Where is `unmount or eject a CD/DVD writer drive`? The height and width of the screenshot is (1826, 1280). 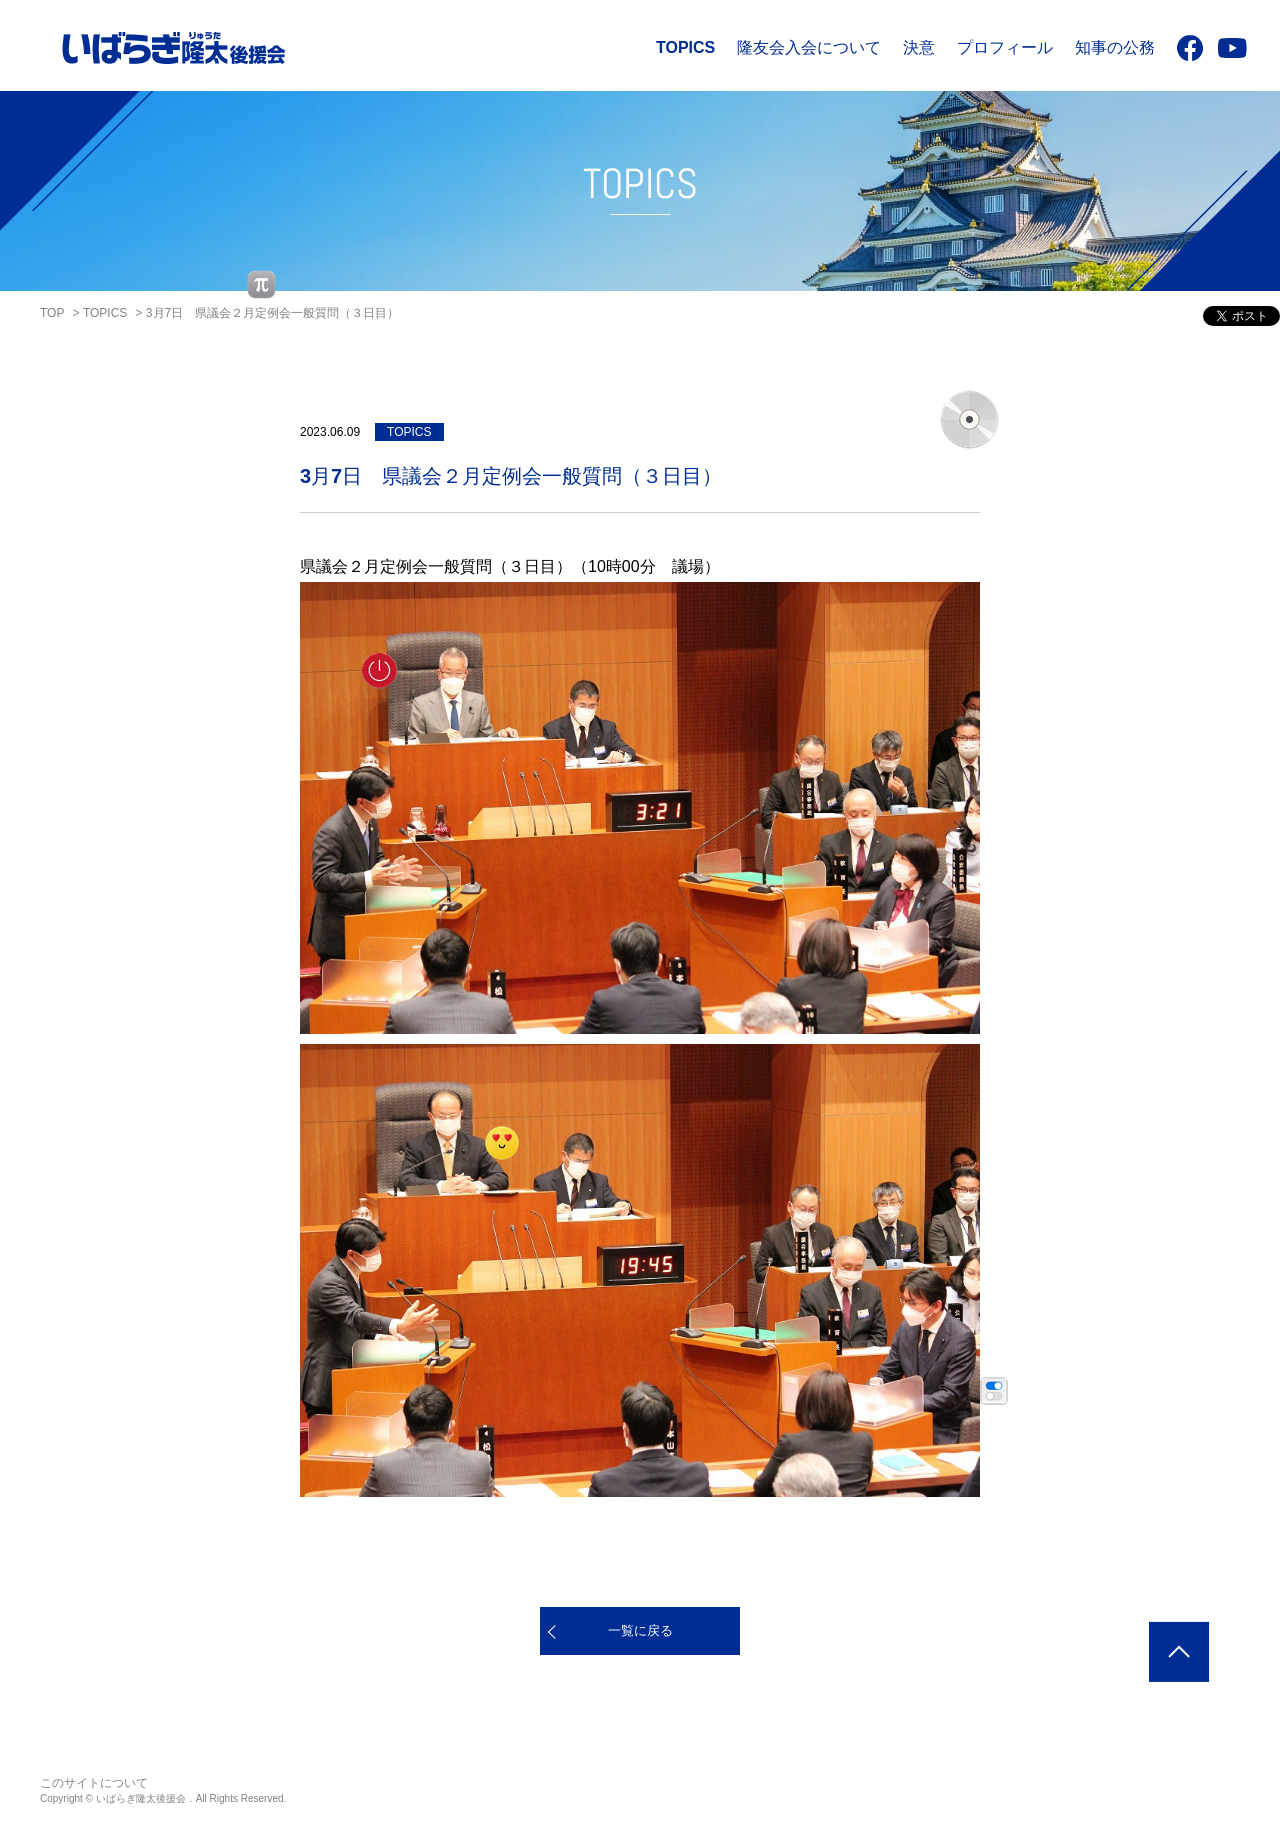 unmount or eject a CD/DVD writer drive is located at coordinates (969, 419).